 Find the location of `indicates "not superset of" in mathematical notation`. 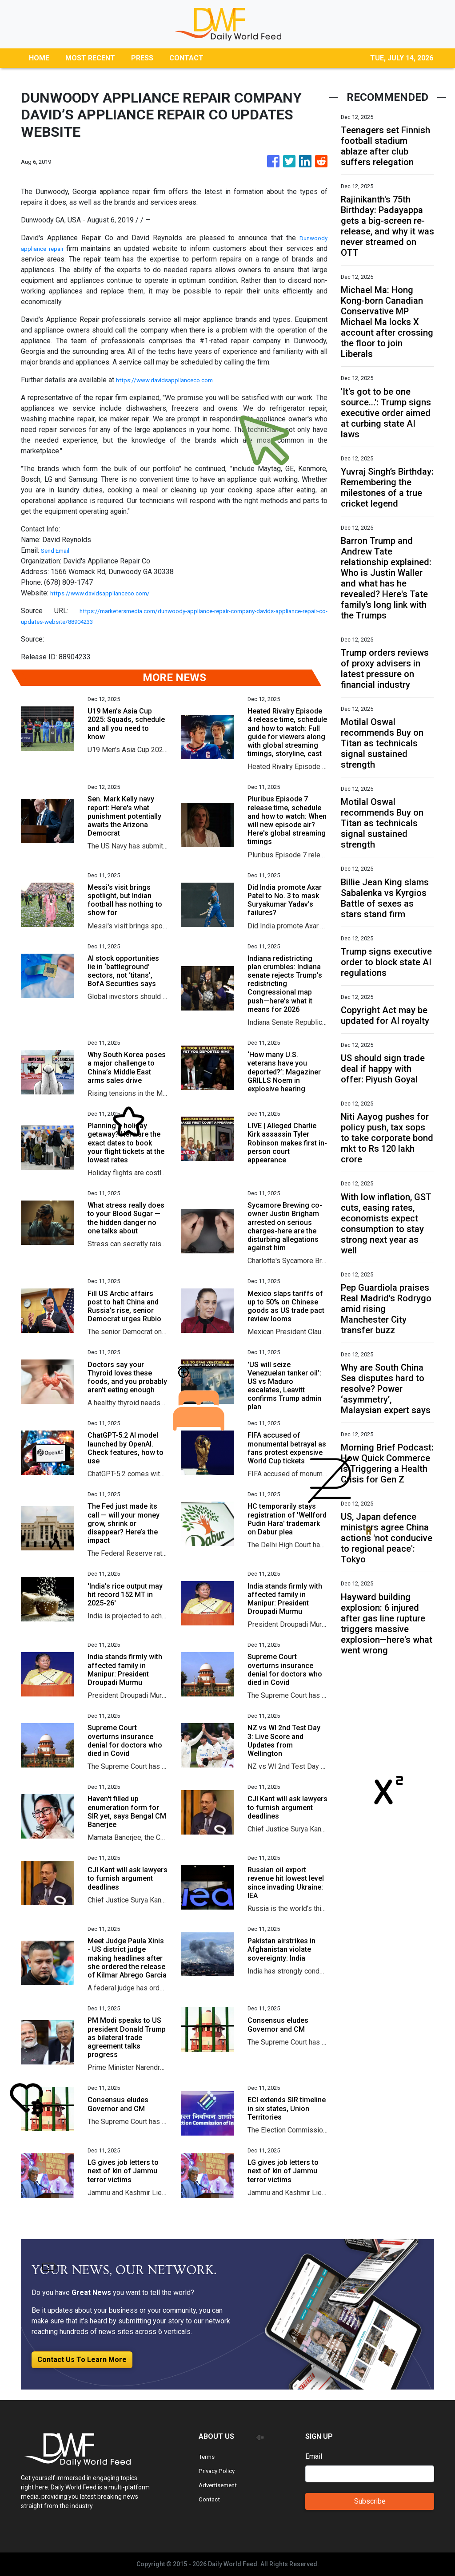

indicates "not superset of" in mathematical notation is located at coordinates (329, 1479).